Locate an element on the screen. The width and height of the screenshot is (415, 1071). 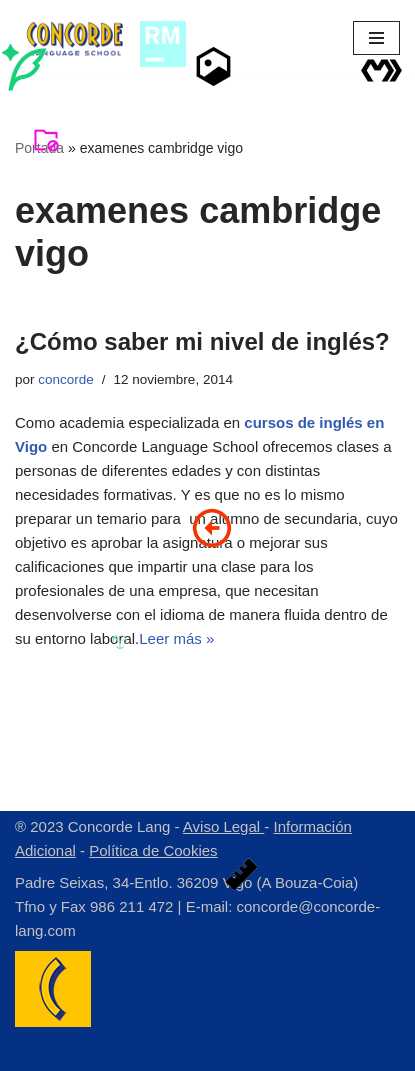
go back to the previous screen is located at coordinates (212, 528).